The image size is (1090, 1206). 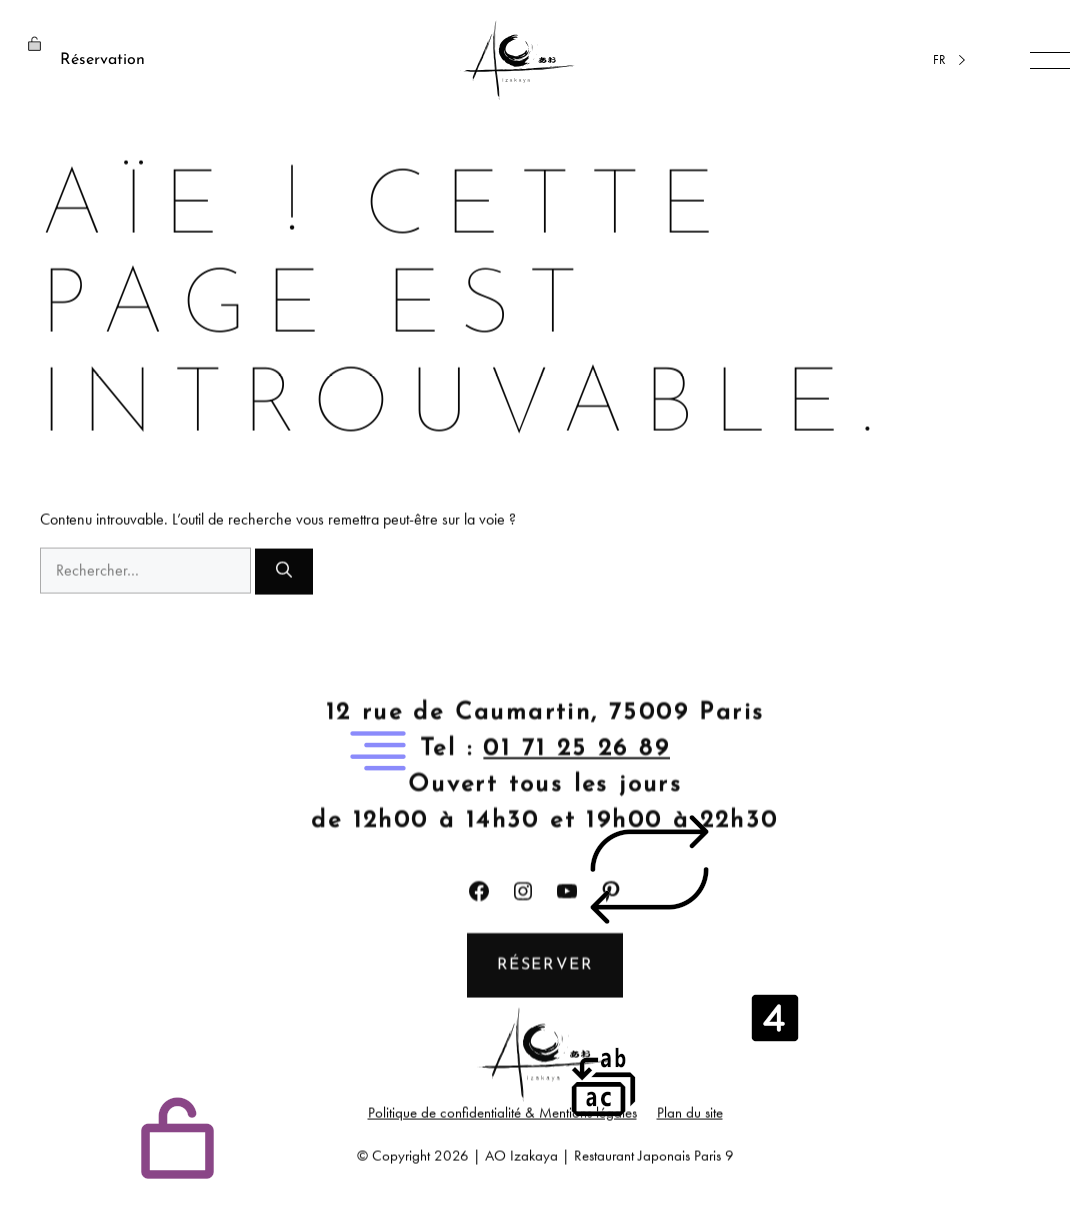 What do you see at coordinates (601, 1082) in the screenshot?
I see `replace all occurrences in document` at bounding box center [601, 1082].